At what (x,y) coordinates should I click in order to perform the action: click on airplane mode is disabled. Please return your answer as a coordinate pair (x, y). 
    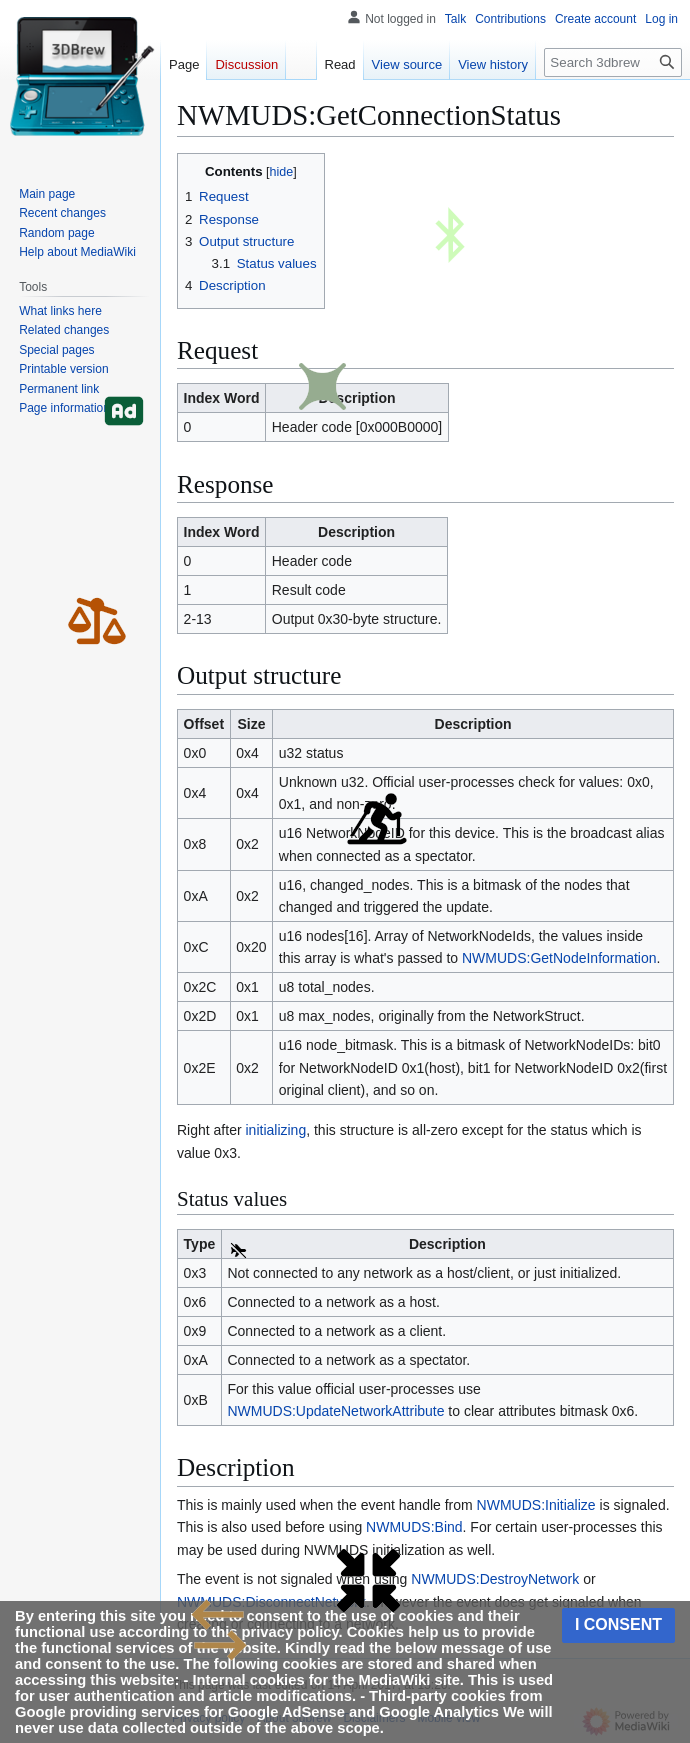
    Looking at the image, I should click on (238, 1250).